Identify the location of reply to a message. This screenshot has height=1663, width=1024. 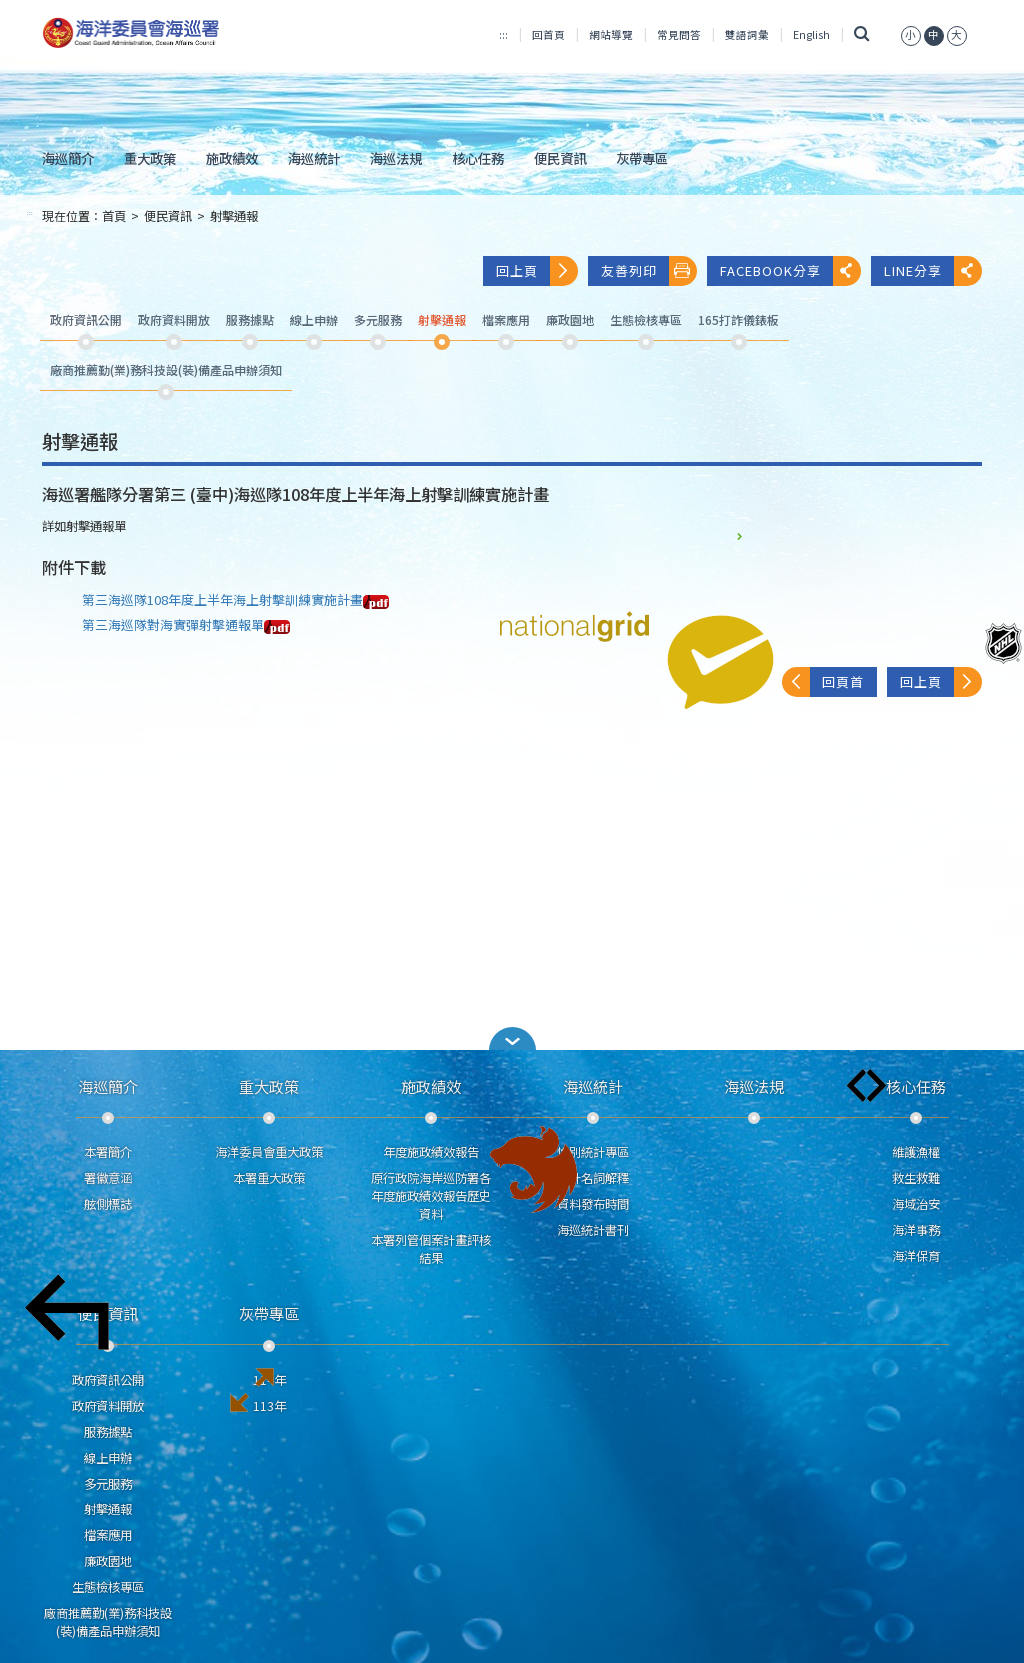
(72, 1313).